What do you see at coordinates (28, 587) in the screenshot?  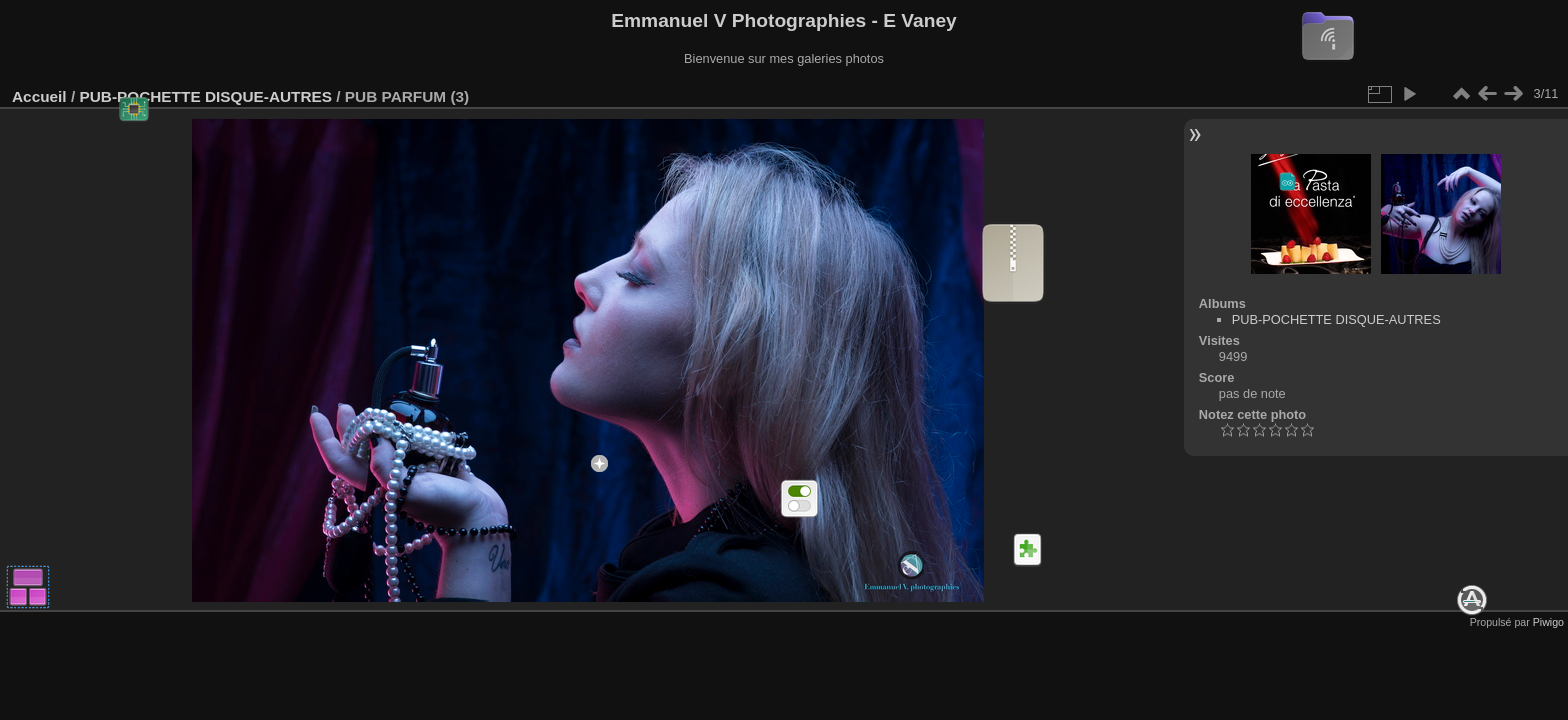 I see `select all items in the current view` at bounding box center [28, 587].